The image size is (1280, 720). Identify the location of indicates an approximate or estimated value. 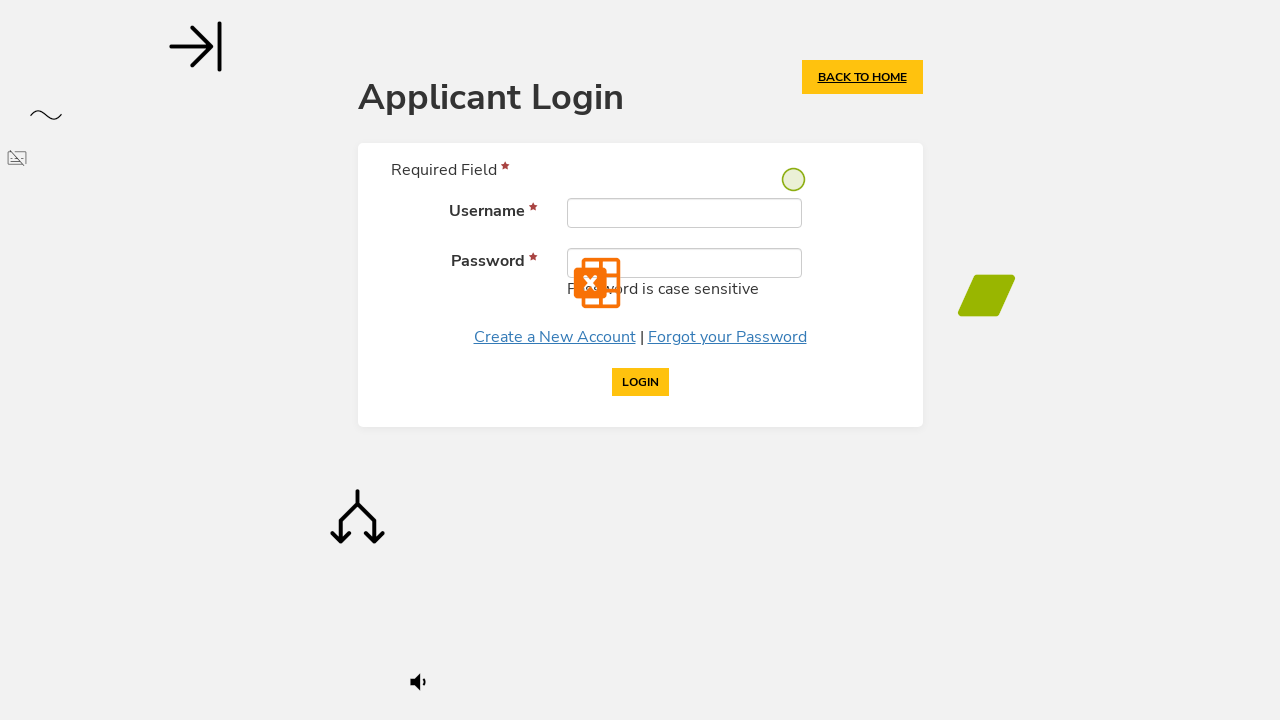
(46, 115).